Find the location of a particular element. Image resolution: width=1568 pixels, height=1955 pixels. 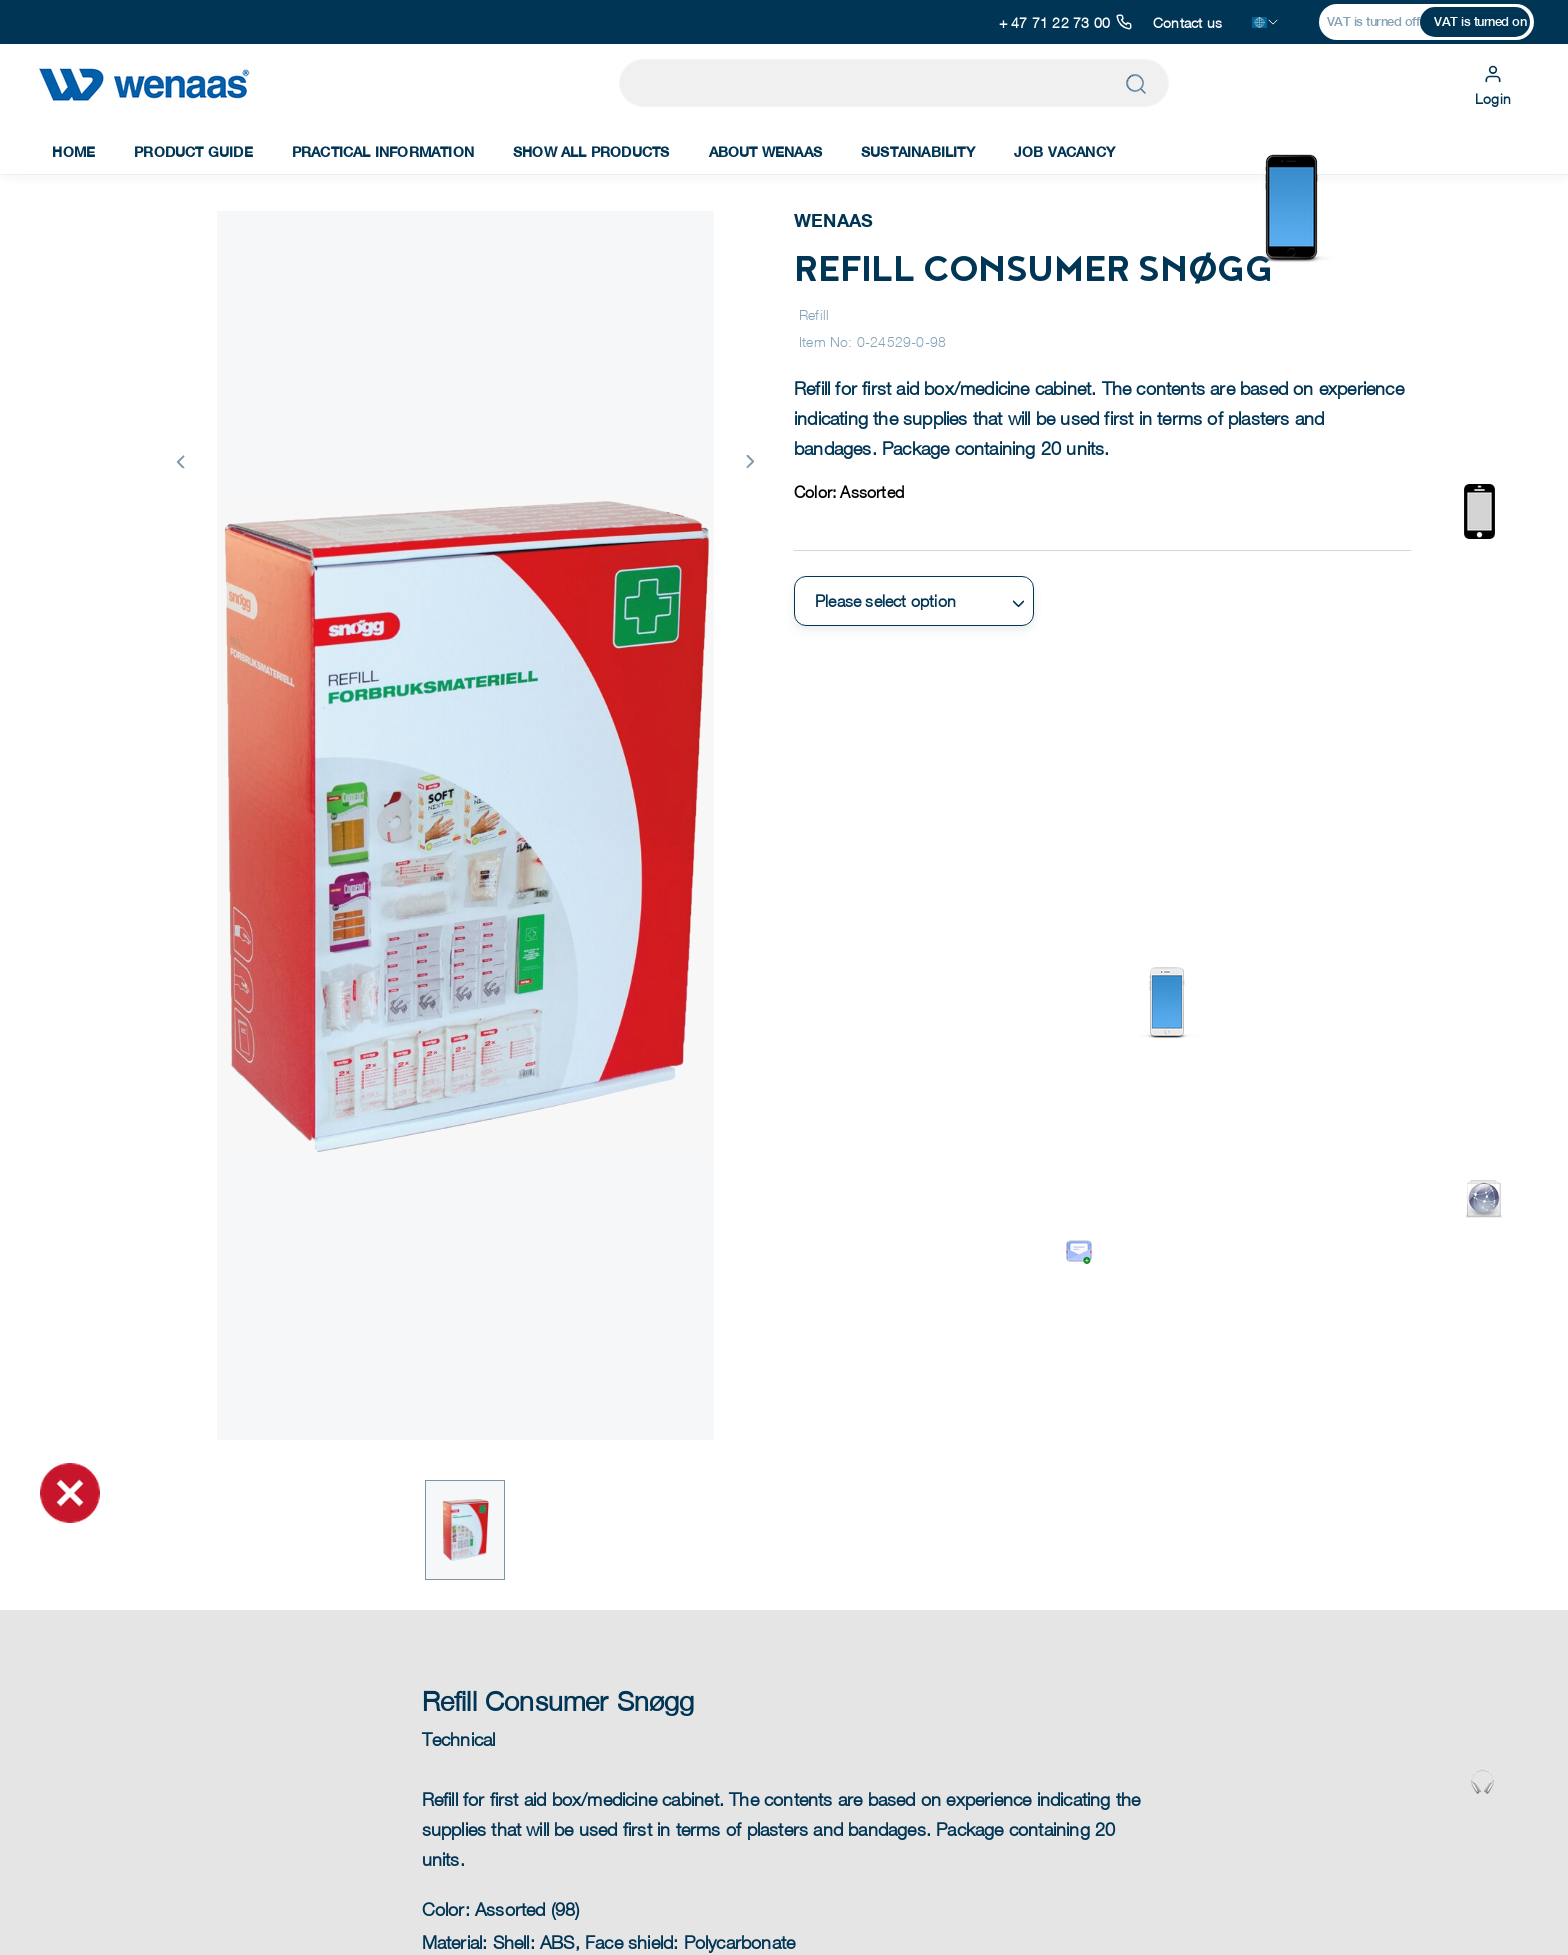

iPhone 7 device icon for system identification is located at coordinates (1291, 208).